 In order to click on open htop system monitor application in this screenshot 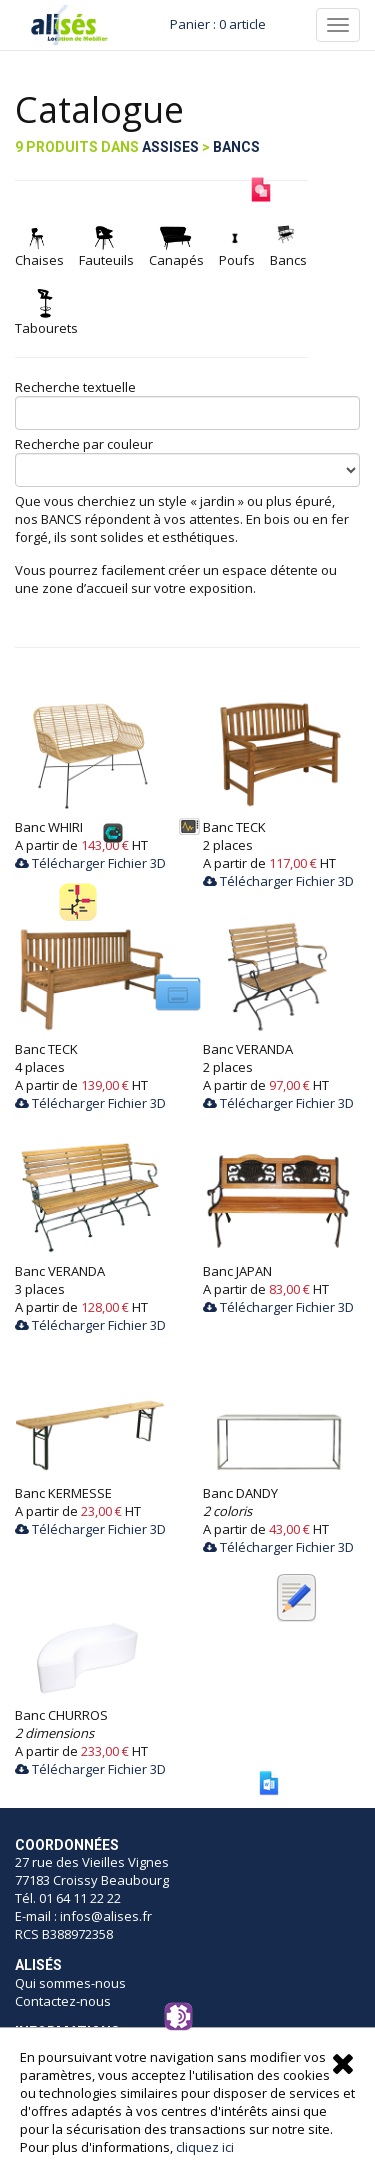, I will do `click(189, 826)`.